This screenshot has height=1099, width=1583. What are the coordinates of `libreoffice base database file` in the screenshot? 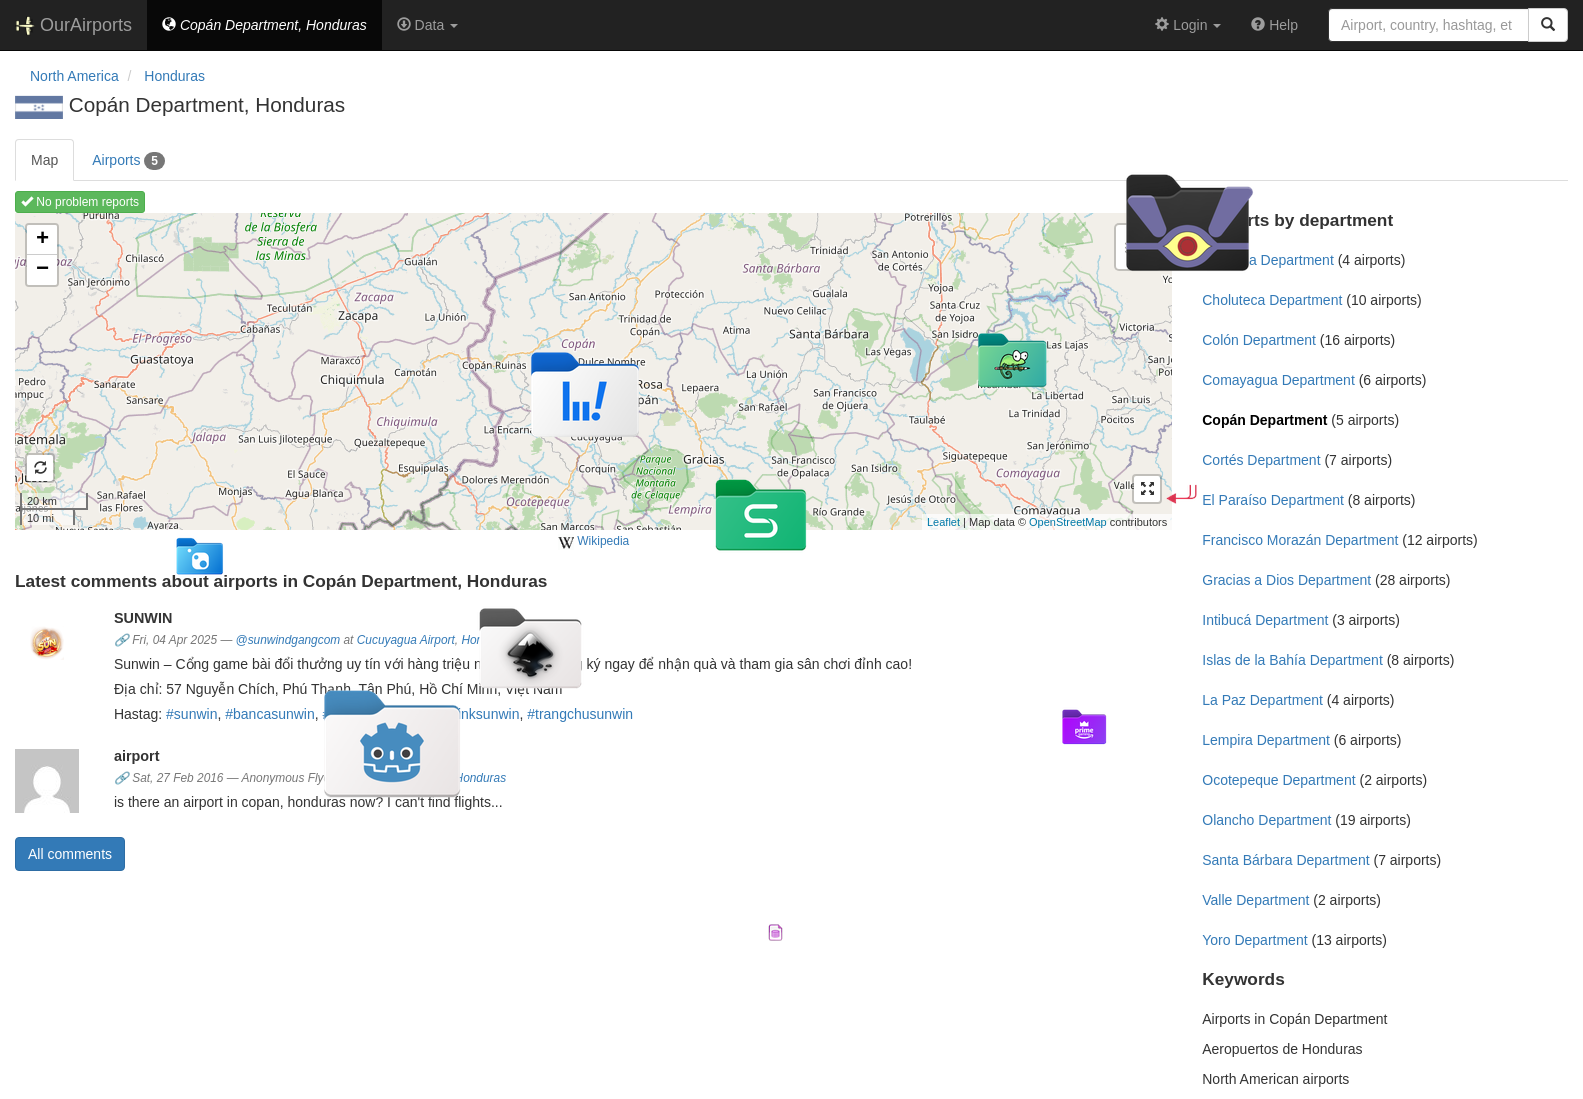 It's located at (775, 932).